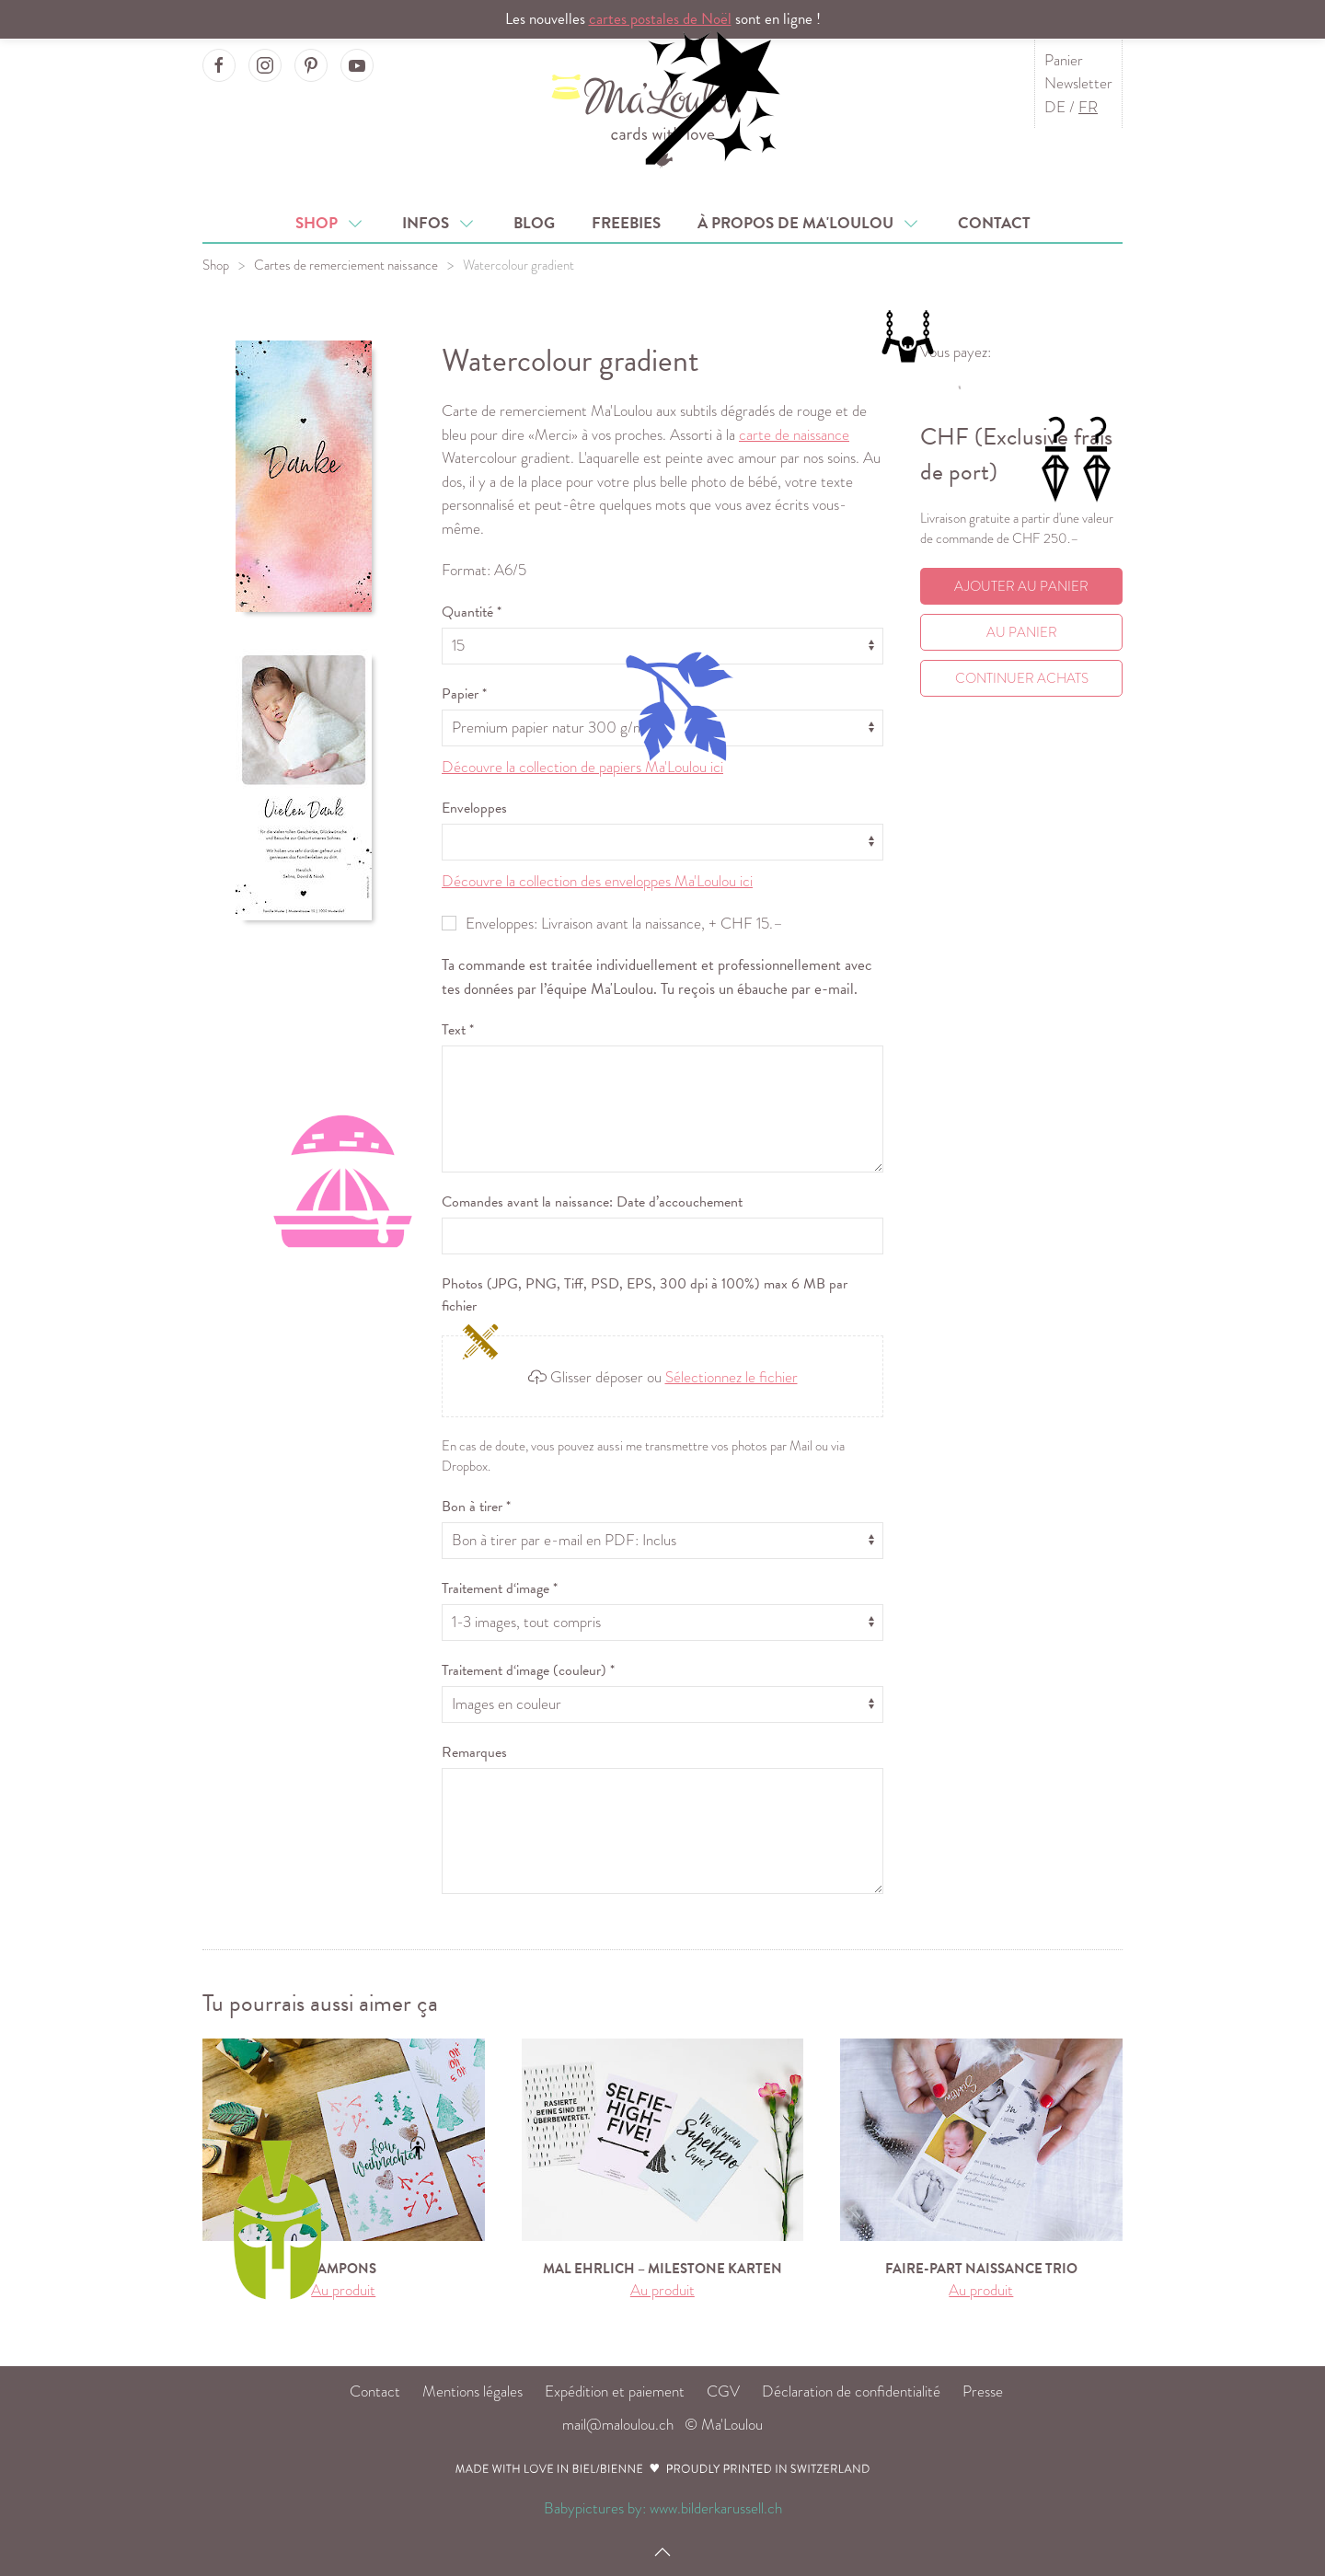  What do you see at coordinates (418, 2148) in the screenshot?
I see `access jump rope workout or exercise` at bounding box center [418, 2148].